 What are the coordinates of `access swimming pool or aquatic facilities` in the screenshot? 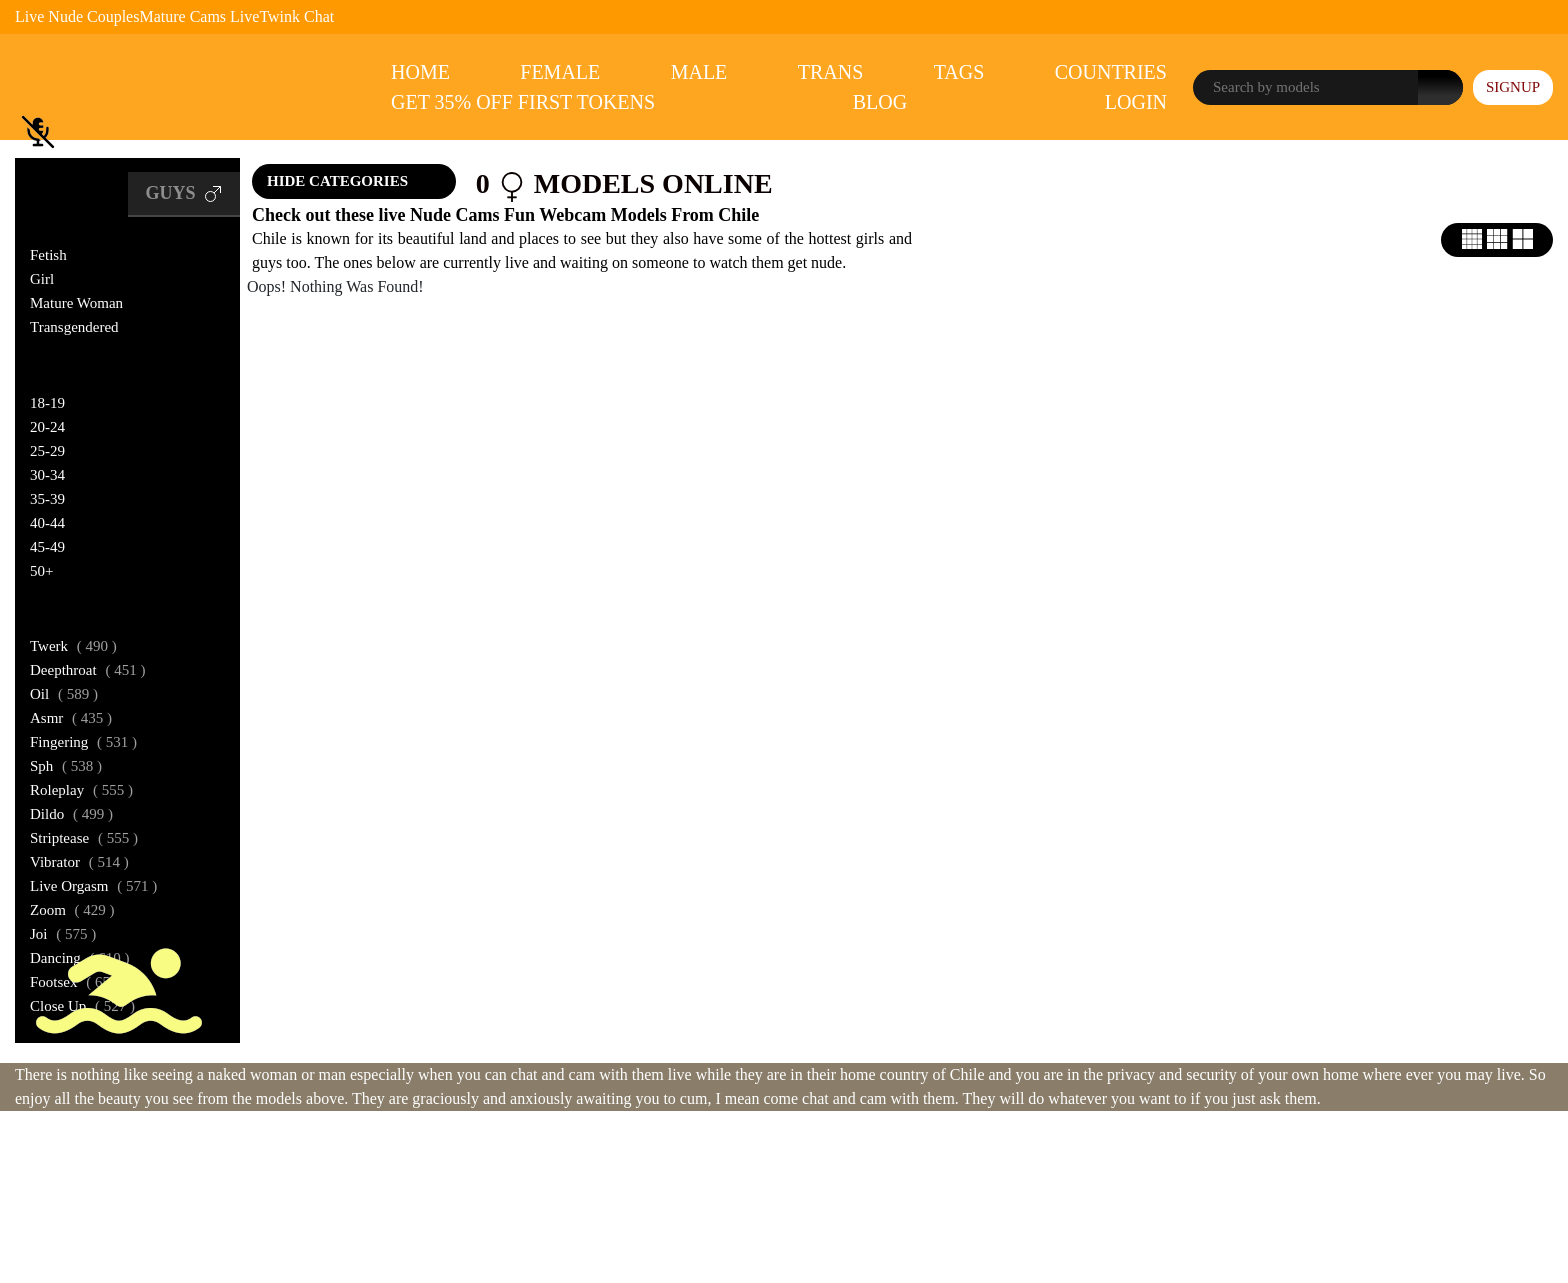 It's located at (119, 991).